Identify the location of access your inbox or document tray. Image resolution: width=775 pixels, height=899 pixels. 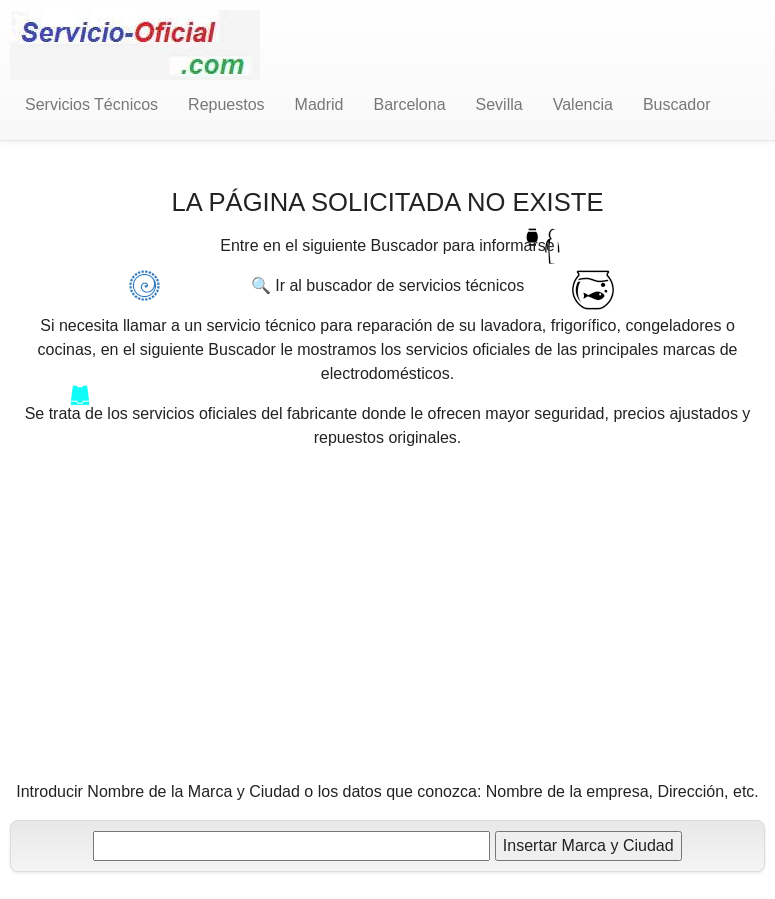
(80, 395).